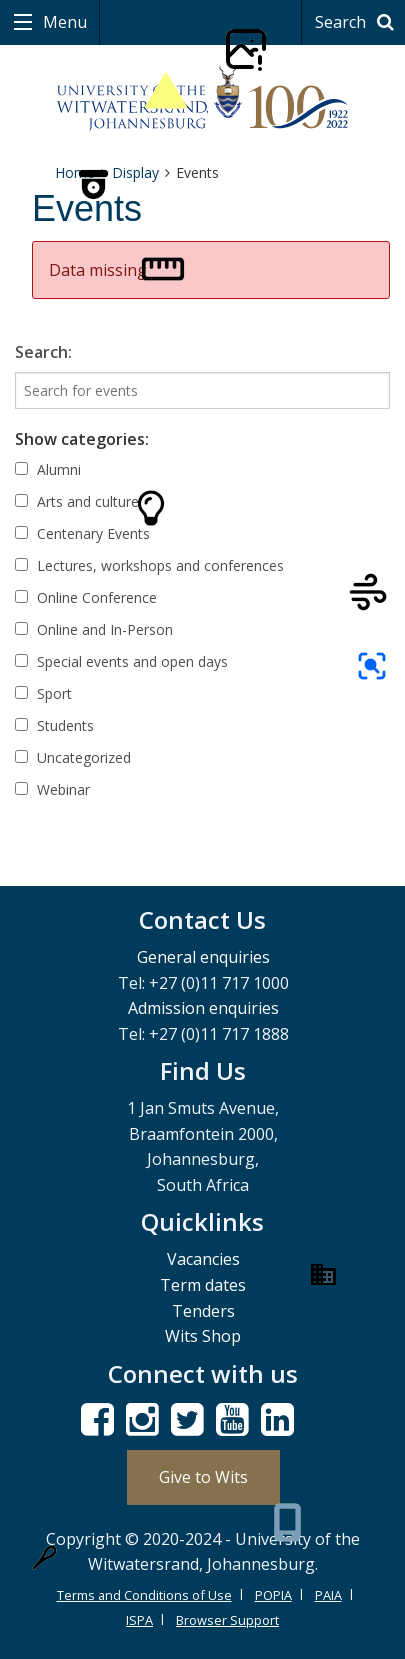 The width and height of the screenshot is (405, 1659). Describe the element at coordinates (246, 49) in the screenshot. I see `image upload error or warning` at that location.